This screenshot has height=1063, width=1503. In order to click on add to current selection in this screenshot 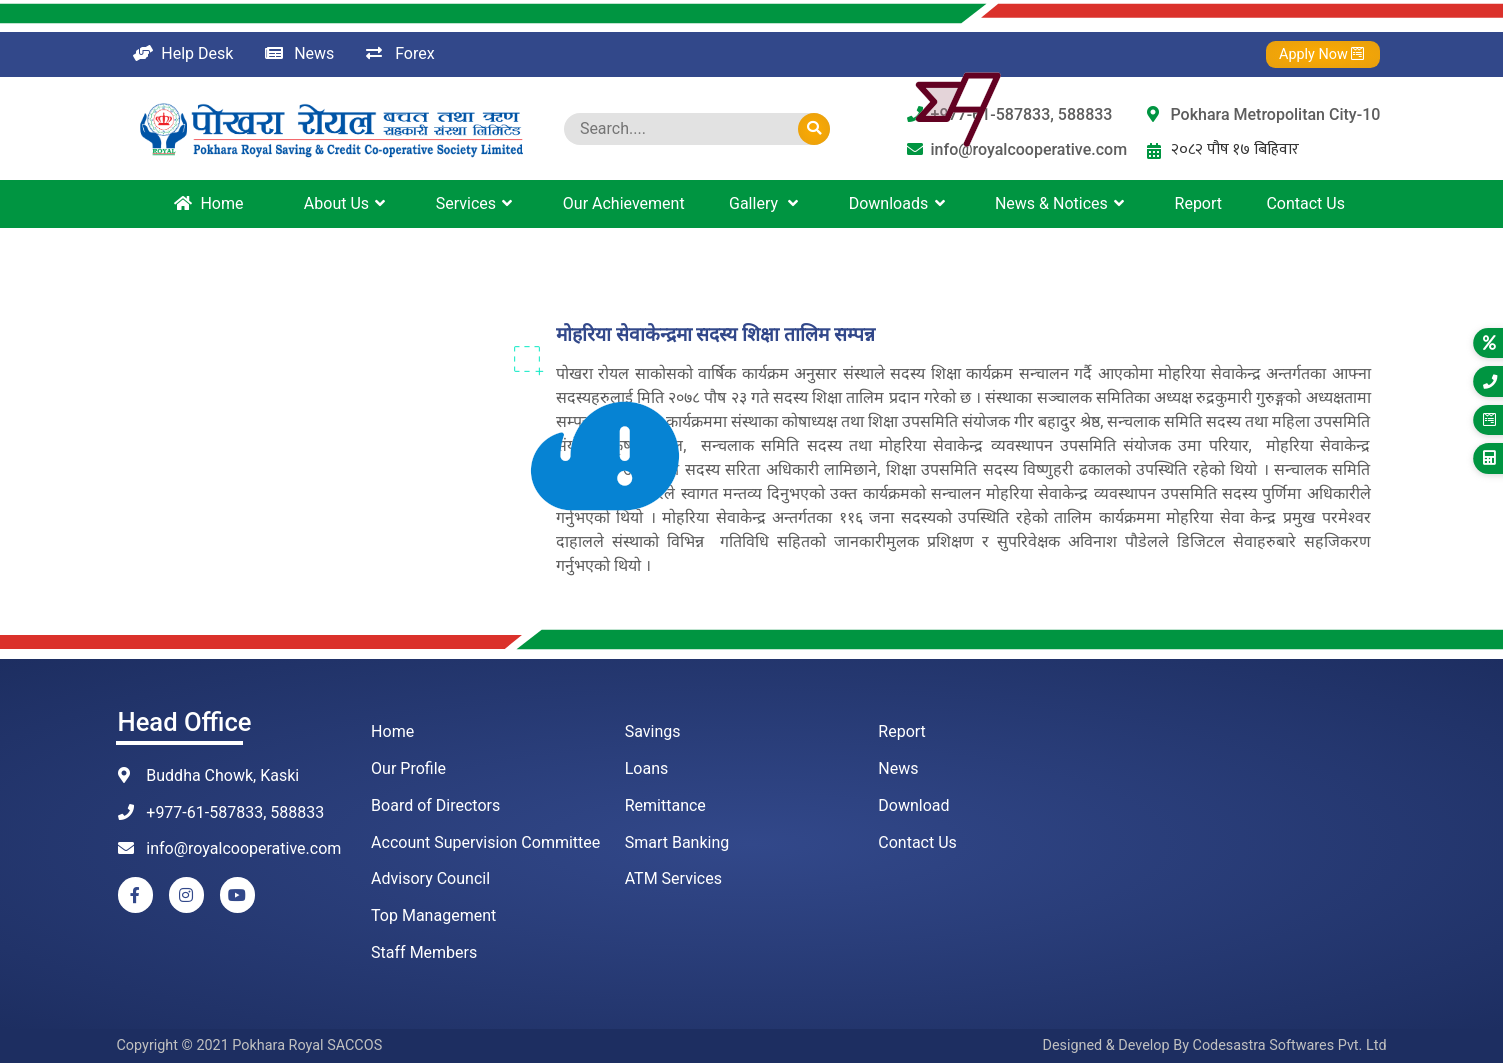, I will do `click(527, 359)`.